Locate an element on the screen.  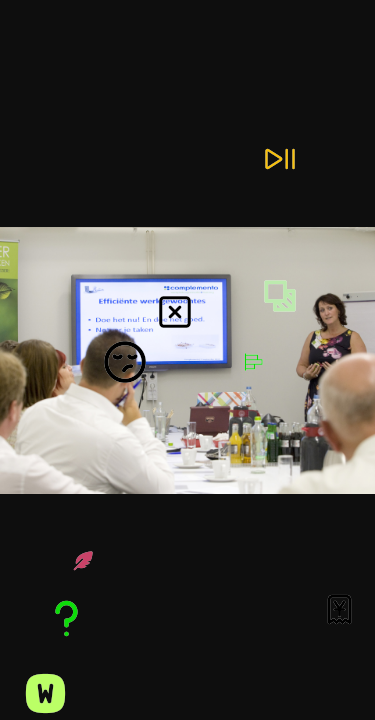
access help or support is located at coordinates (66, 618).